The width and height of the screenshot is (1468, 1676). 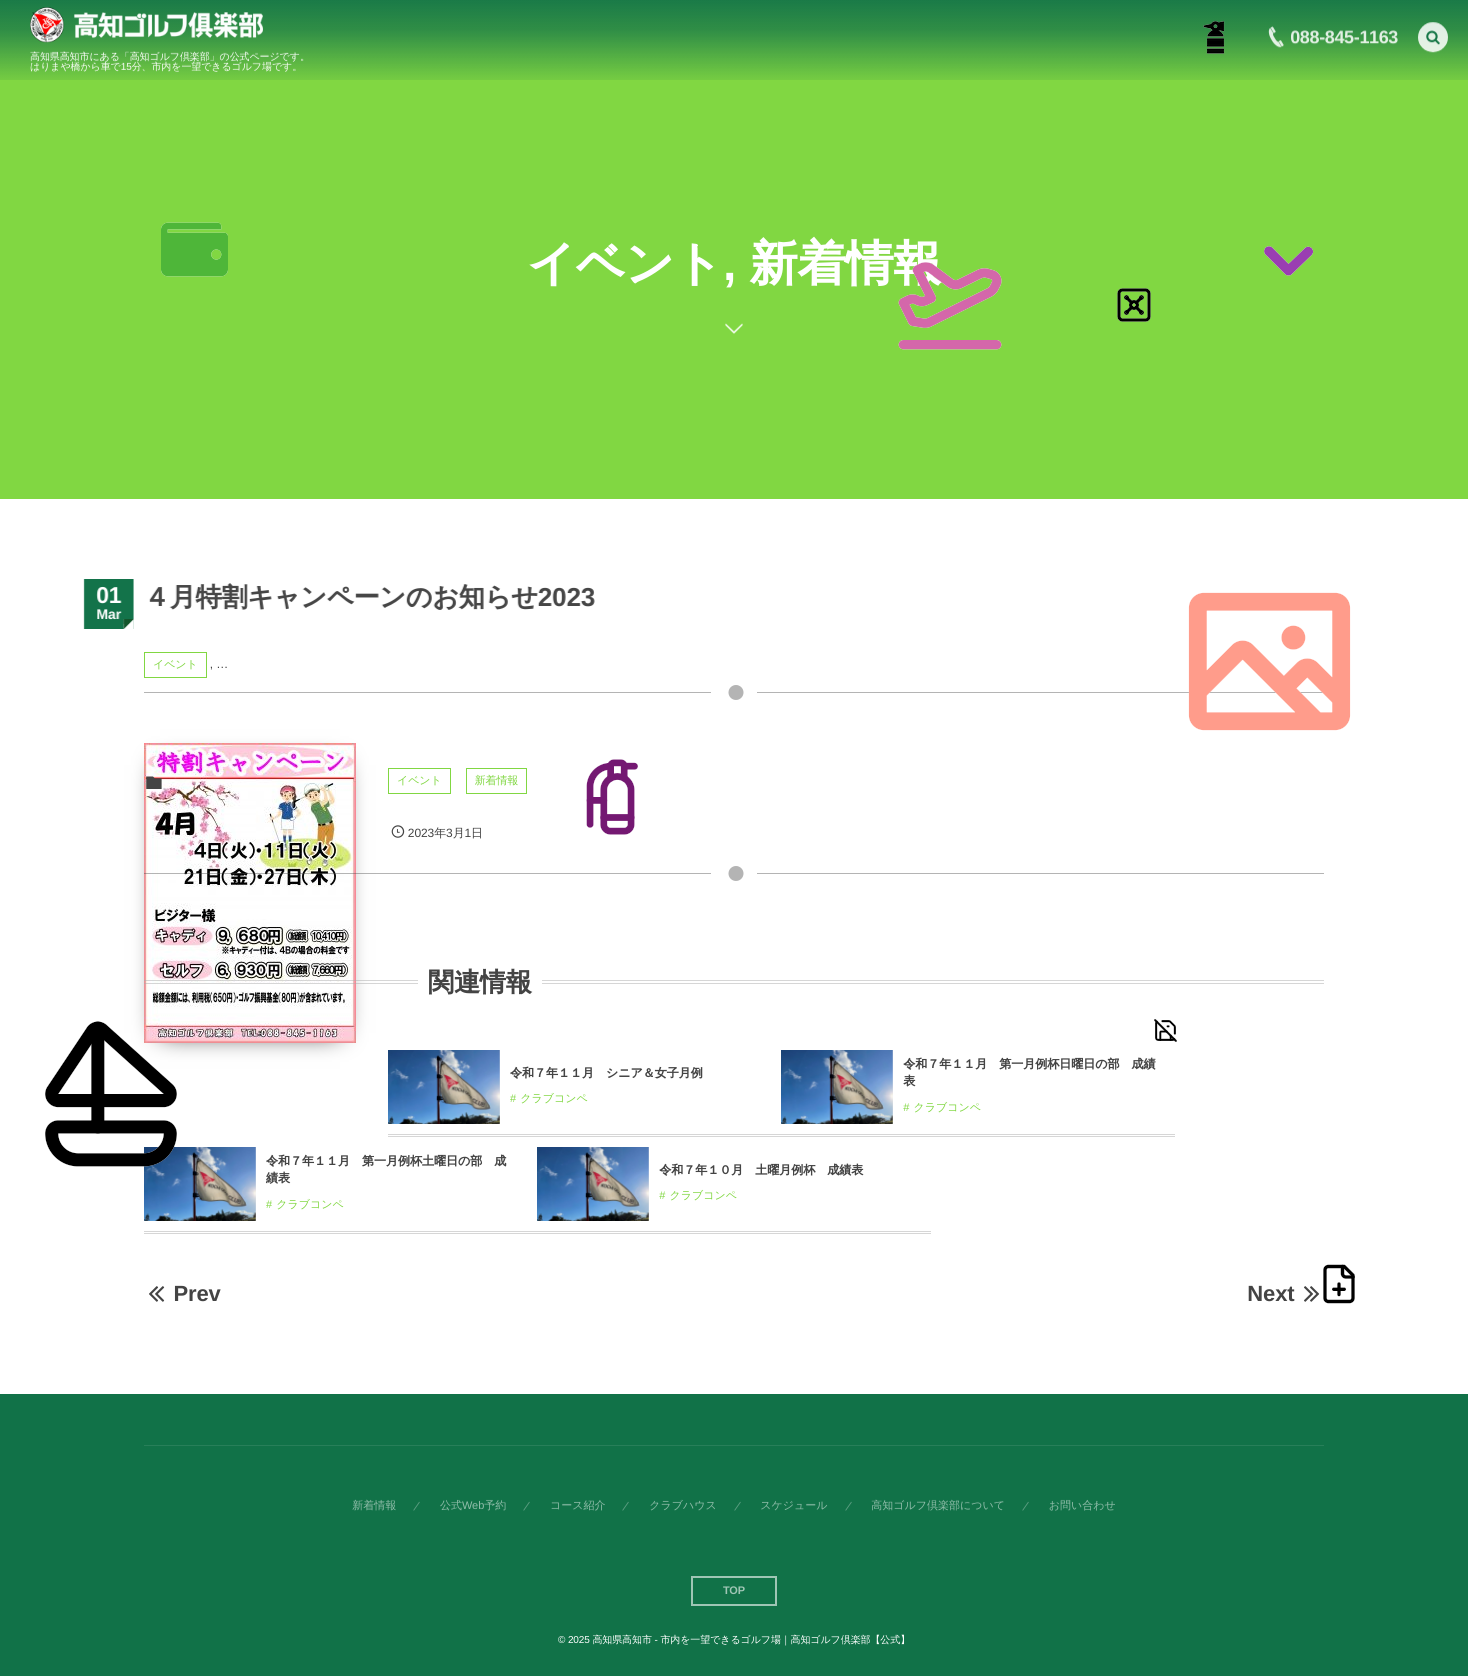 What do you see at coordinates (1288, 258) in the screenshot?
I see `expand a dropdown menu or section` at bounding box center [1288, 258].